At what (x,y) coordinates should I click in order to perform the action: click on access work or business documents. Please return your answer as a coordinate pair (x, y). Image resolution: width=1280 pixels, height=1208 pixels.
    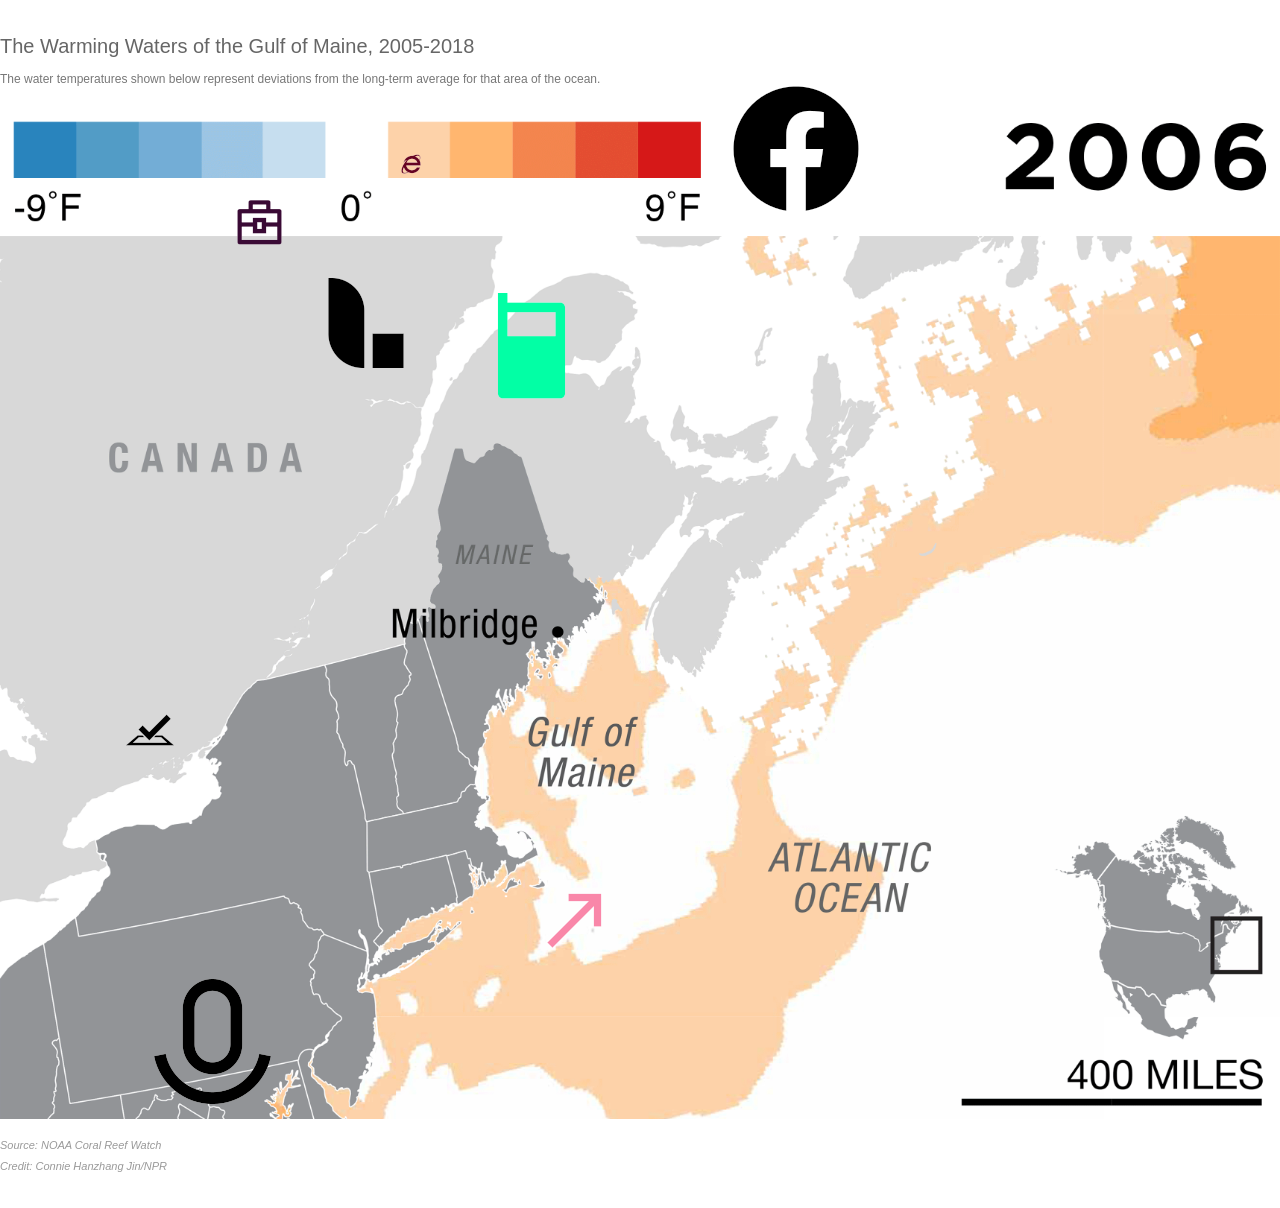
    Looking at the image, I should click on (259, 224).